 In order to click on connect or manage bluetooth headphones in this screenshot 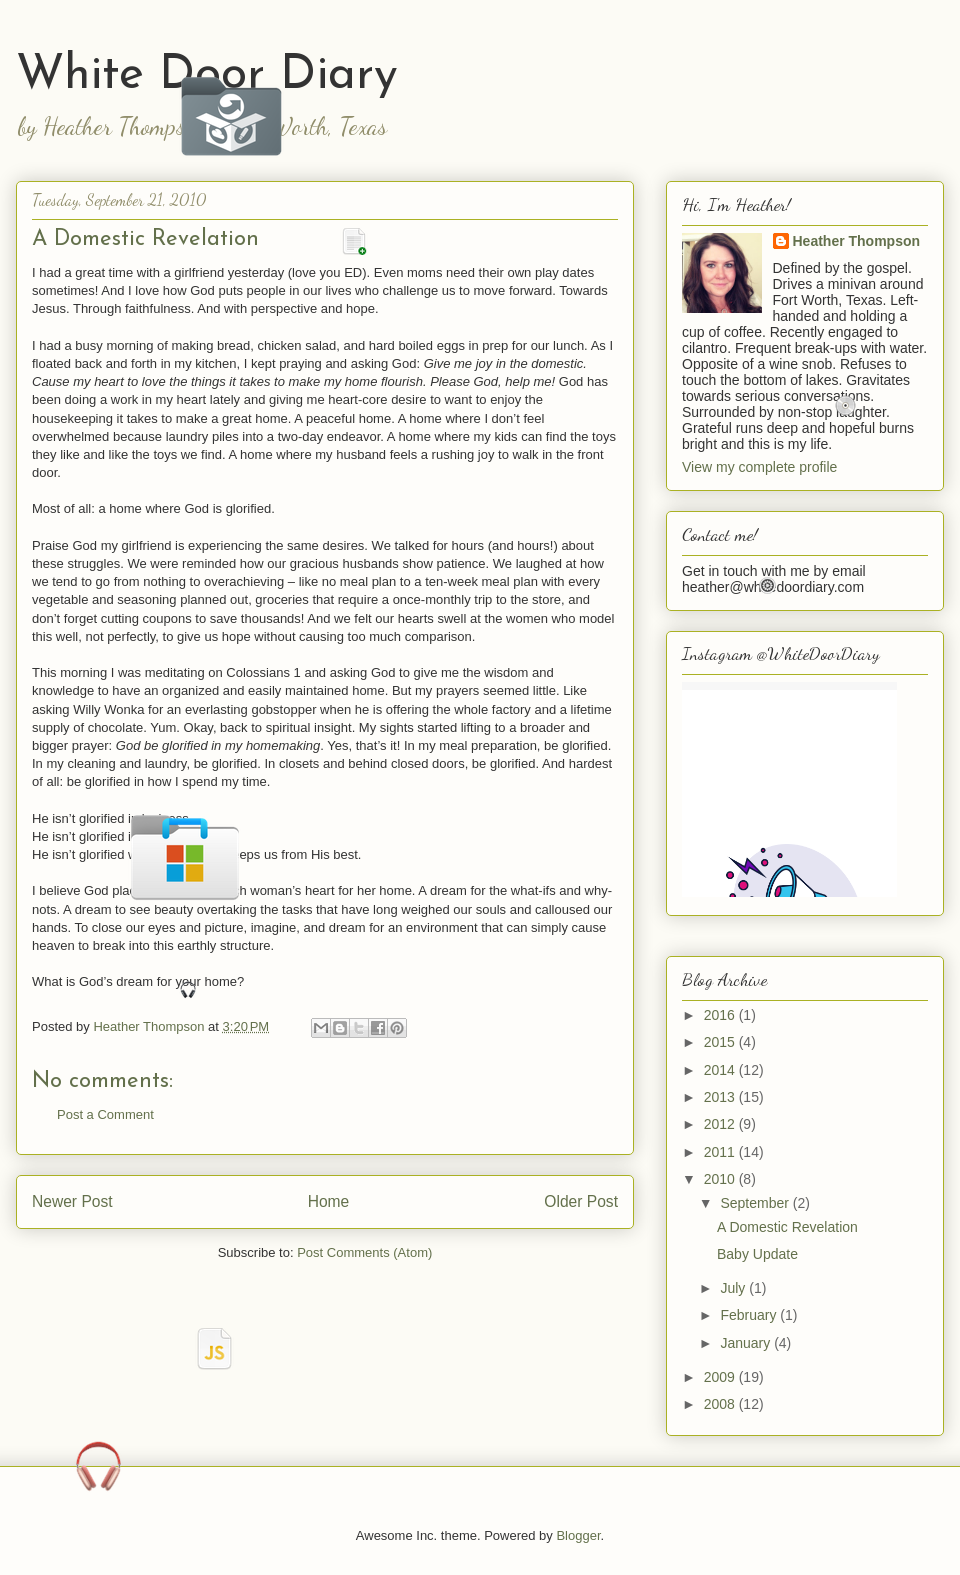, I will do `click(188, 990)`.